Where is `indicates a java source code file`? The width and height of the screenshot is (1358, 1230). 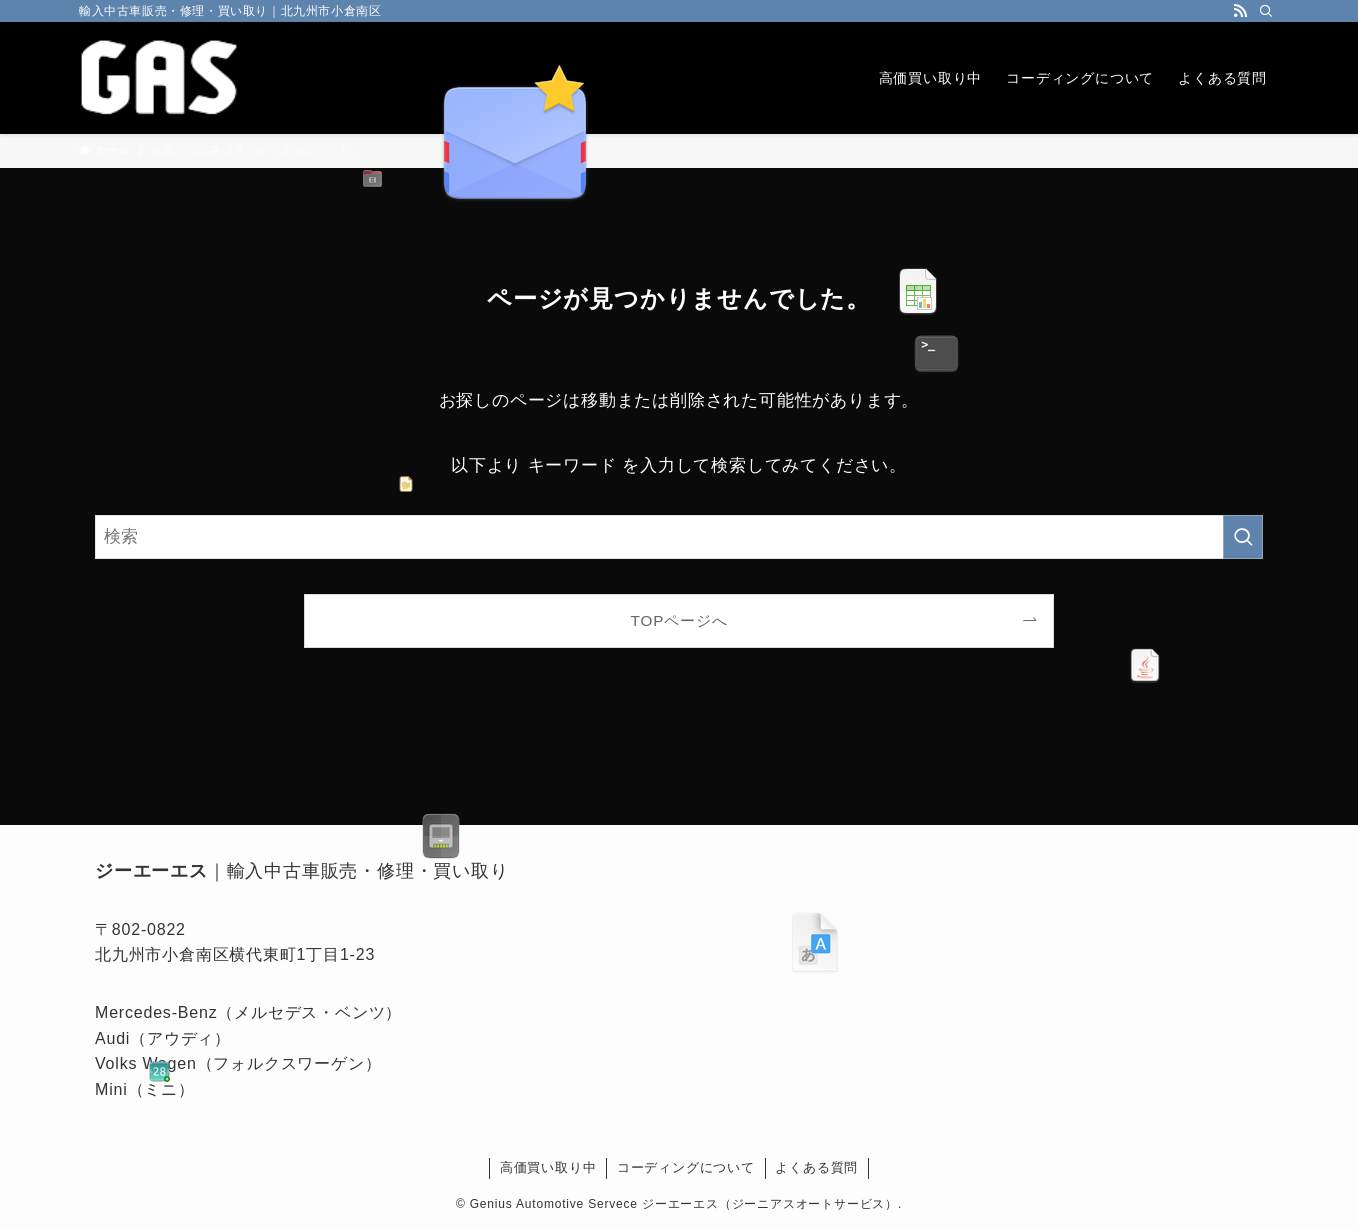 indicates a java source code file is located at coordinates (1145, 665).